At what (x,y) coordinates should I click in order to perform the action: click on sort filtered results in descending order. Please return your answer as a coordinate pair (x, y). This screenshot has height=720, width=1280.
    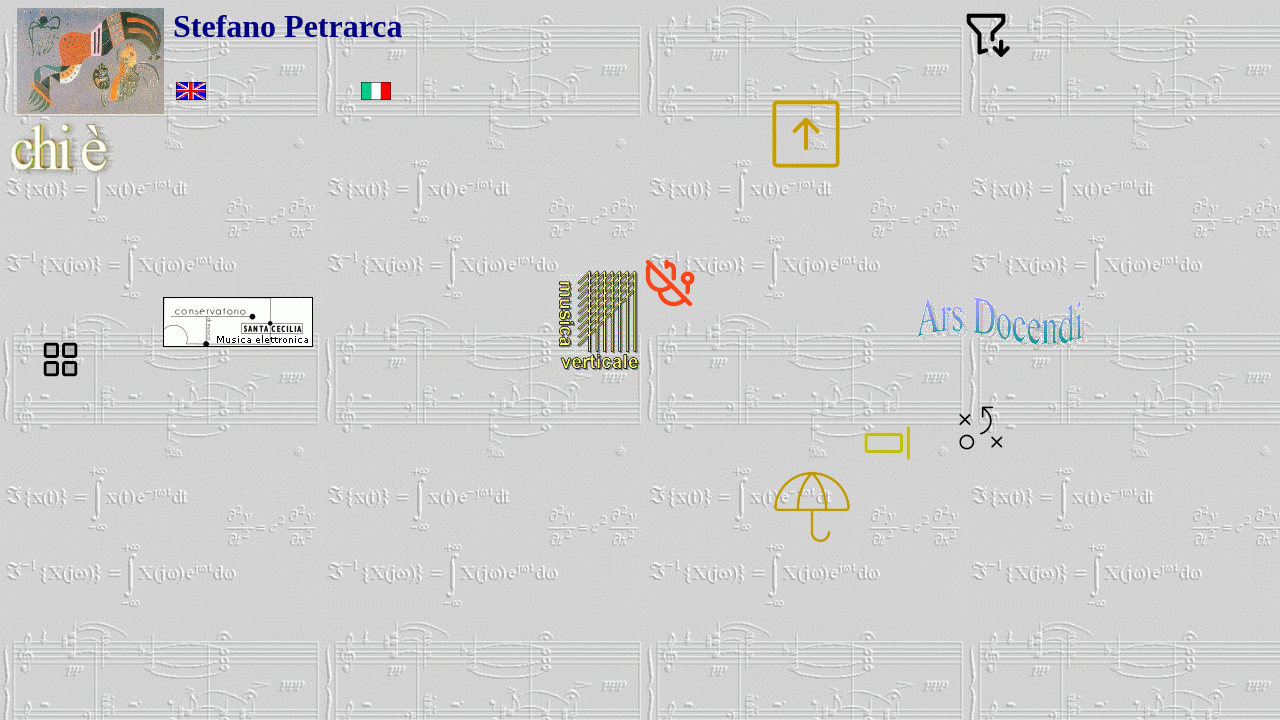
    Looking at the image, I should click on (986, 33).